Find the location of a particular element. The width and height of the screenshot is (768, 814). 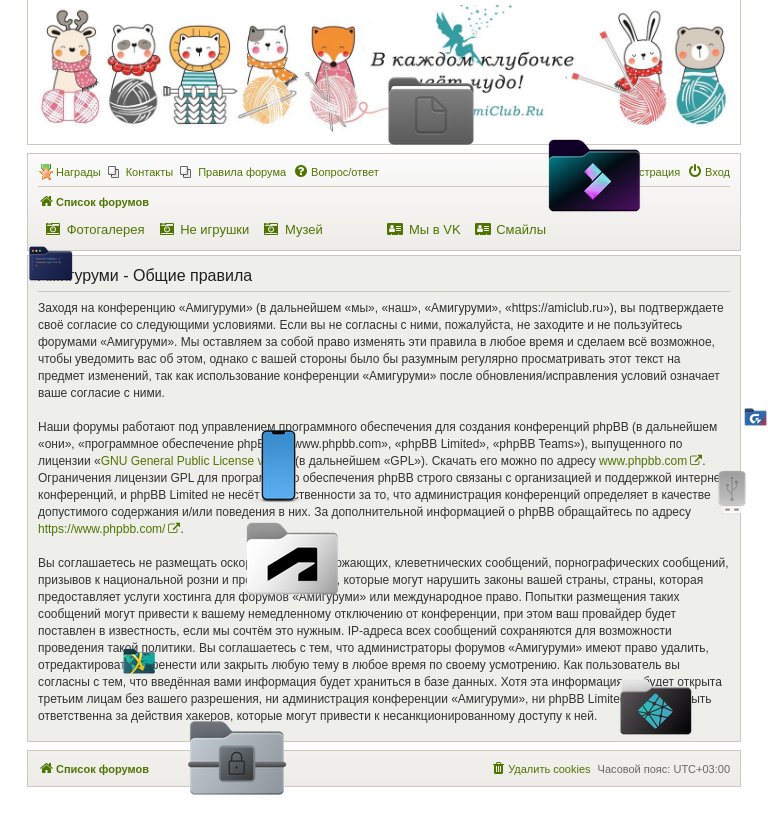

open wondershare filmora go project files is located at coordinates (594, 178).